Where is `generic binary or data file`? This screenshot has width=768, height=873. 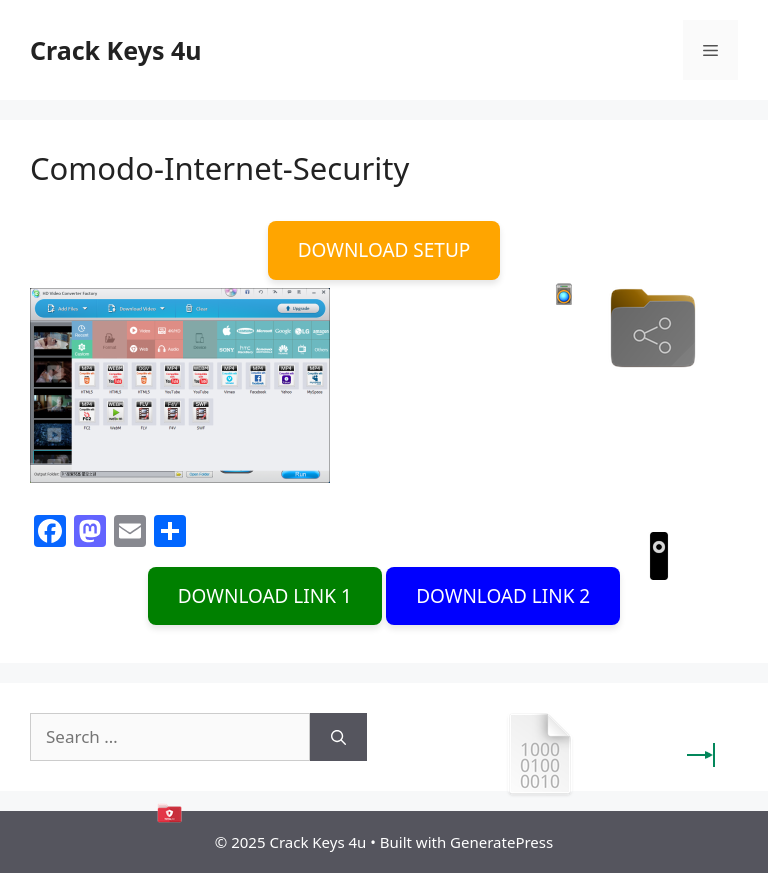 generic binary or data file is located at coordinates (540, 755).